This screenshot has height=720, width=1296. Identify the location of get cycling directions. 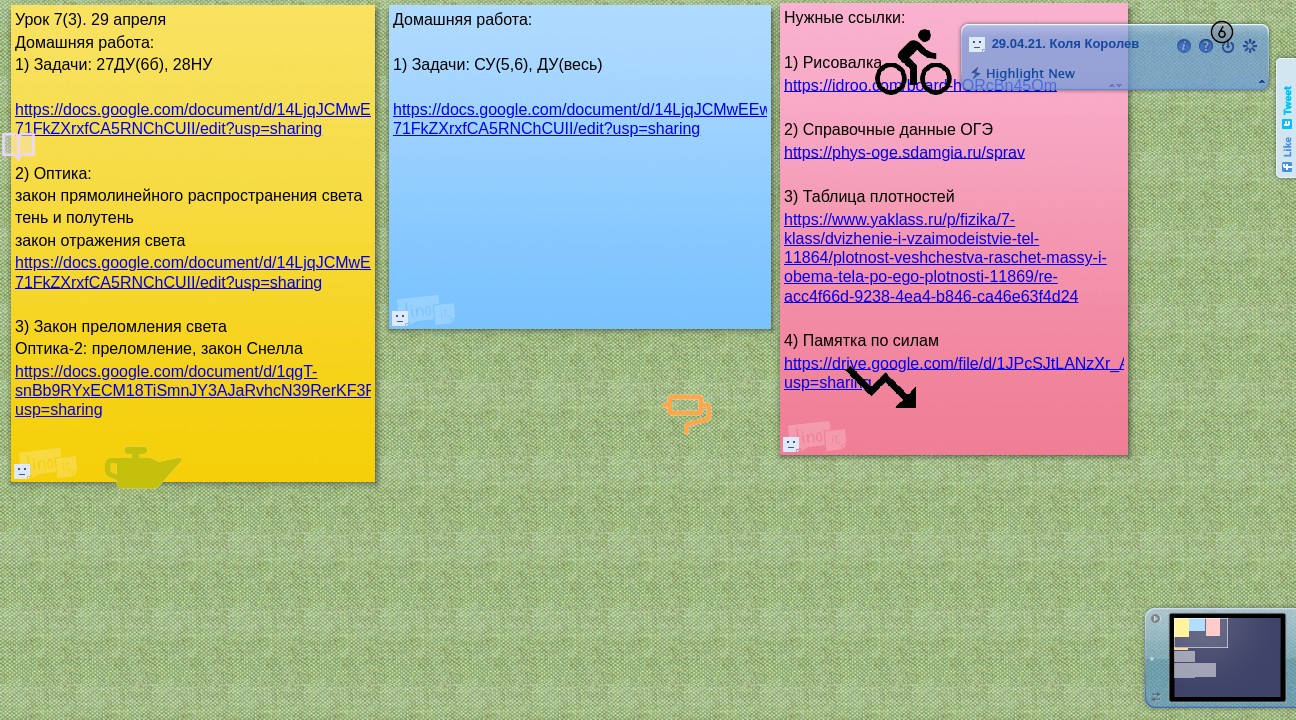
(913, 62).